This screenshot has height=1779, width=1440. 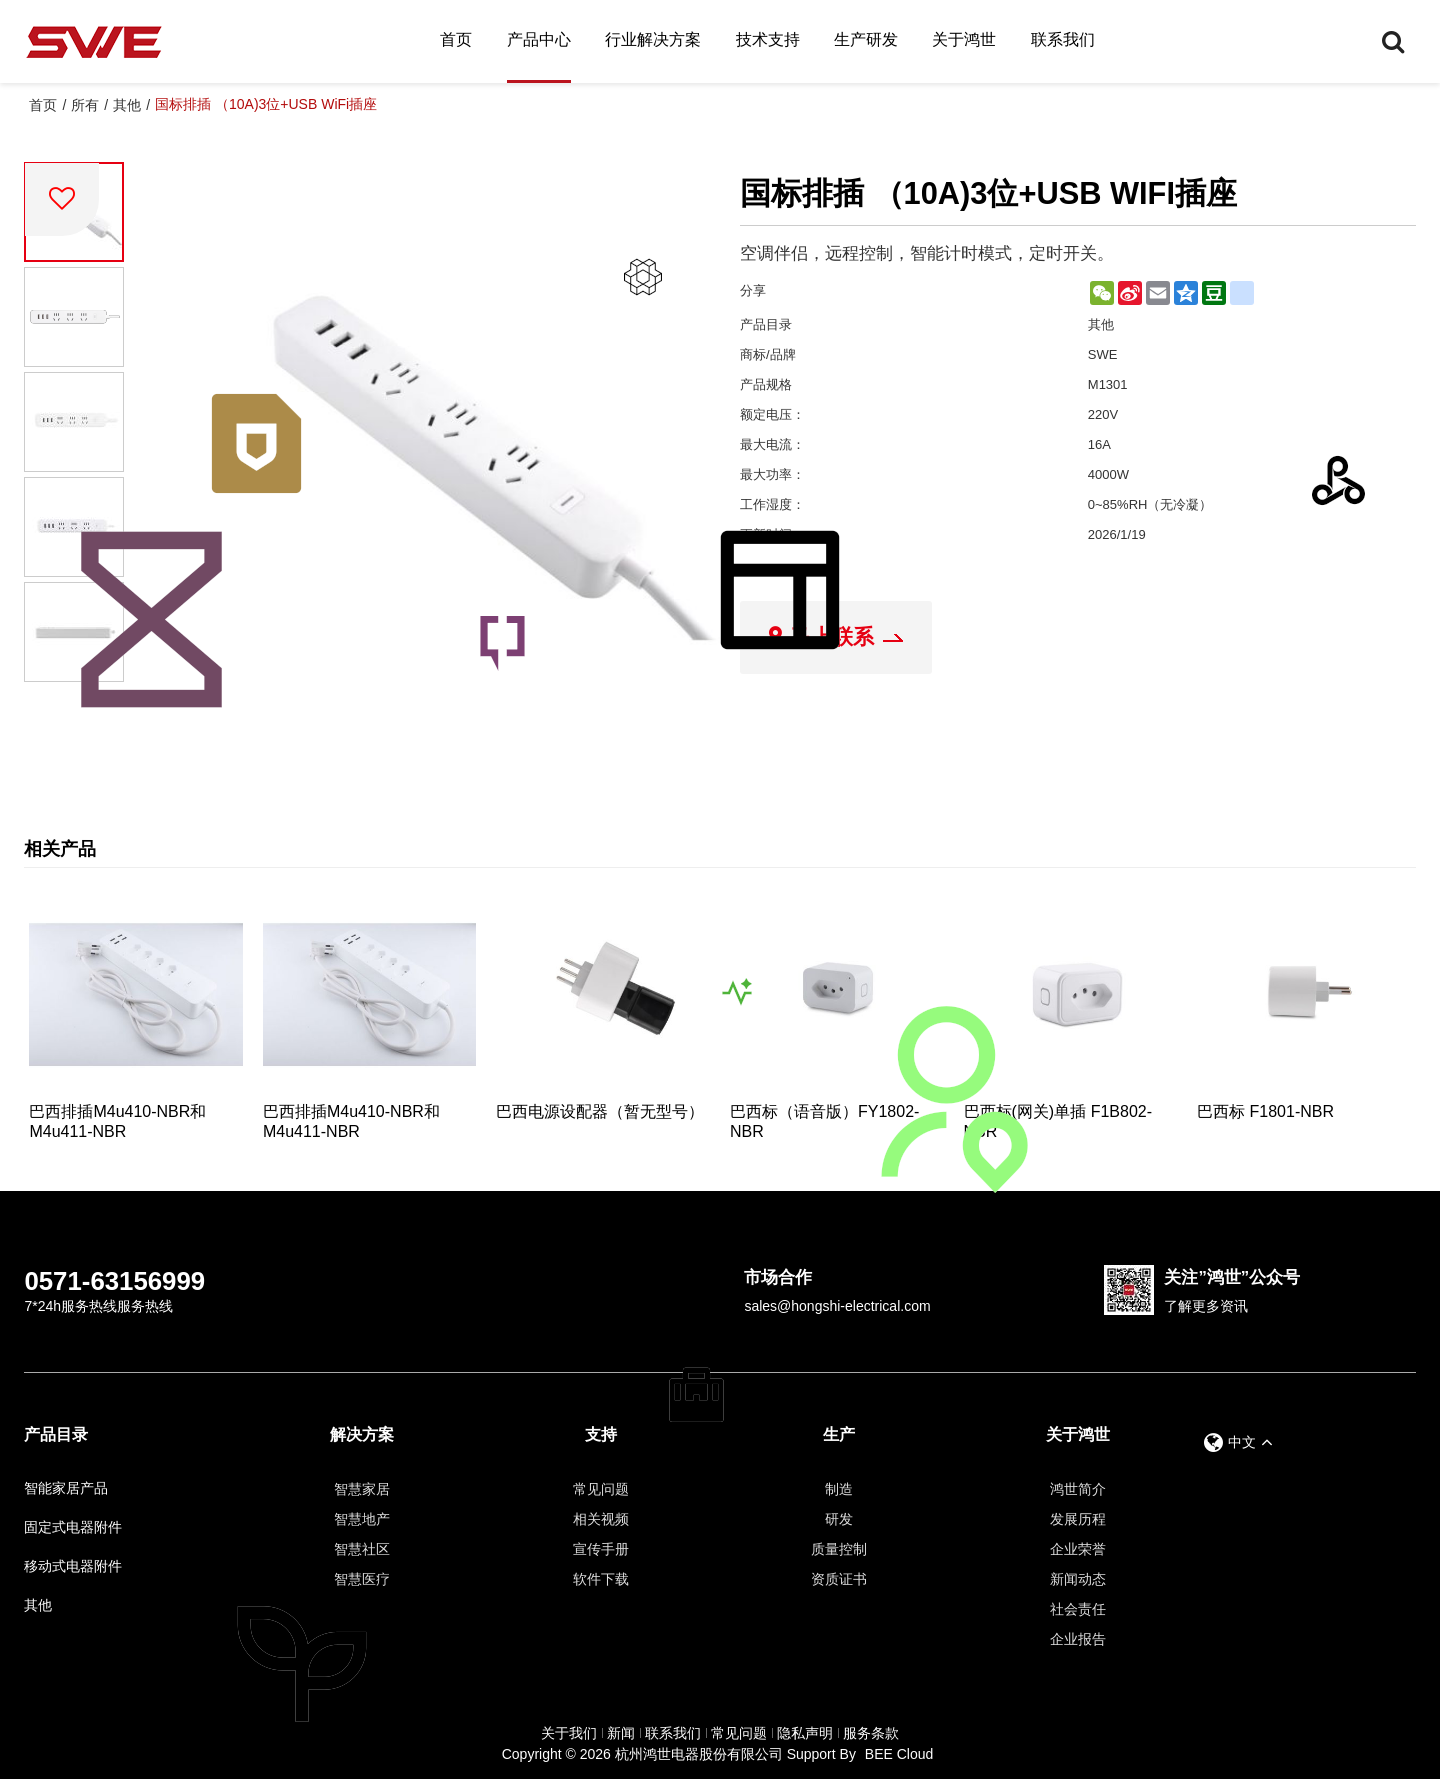 What do you see at coordinates (696, 1397) in the screenshot?
I see `access work or business documents` at bounding box center [696, 1397].